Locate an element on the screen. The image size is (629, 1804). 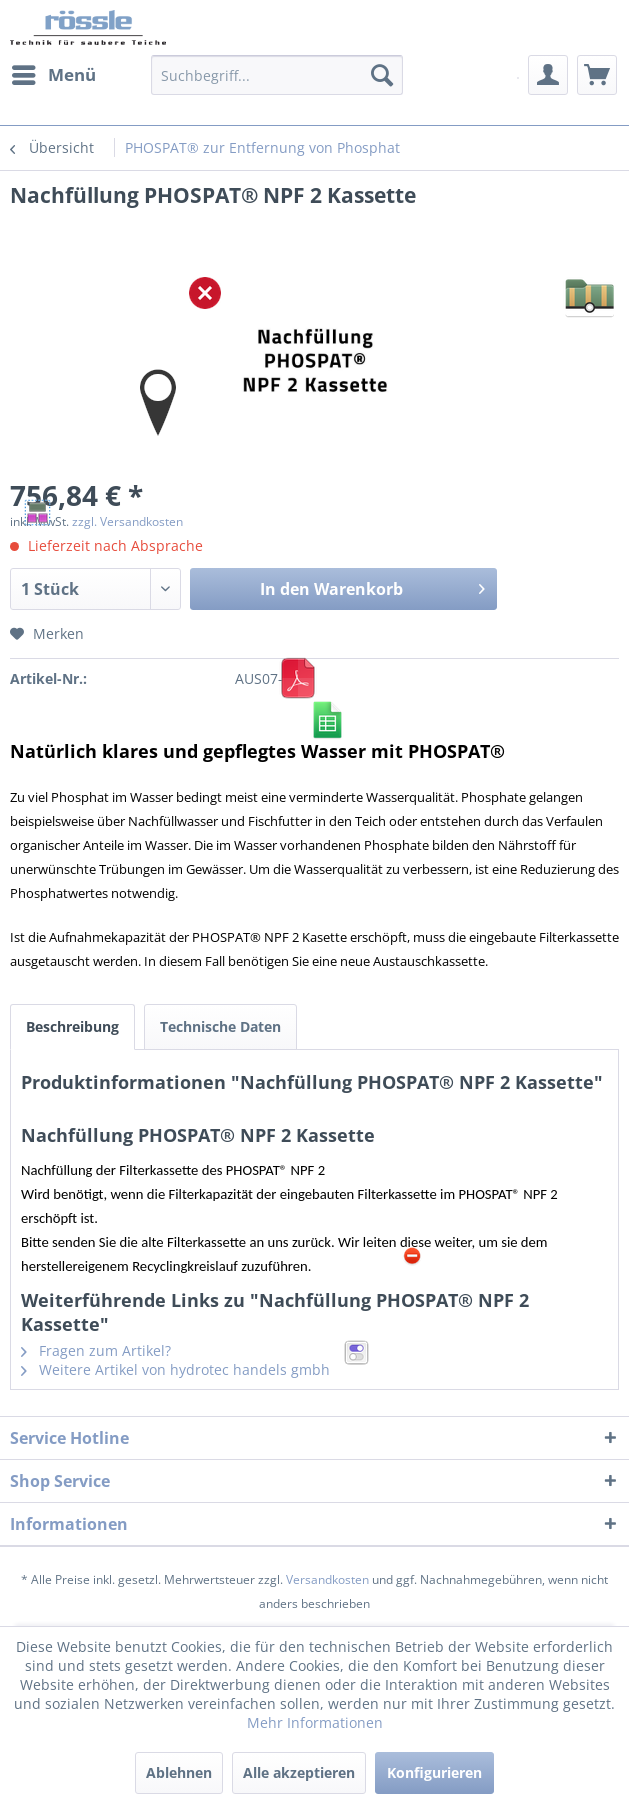
open a google sheets document is located at coordinates (327, 720).